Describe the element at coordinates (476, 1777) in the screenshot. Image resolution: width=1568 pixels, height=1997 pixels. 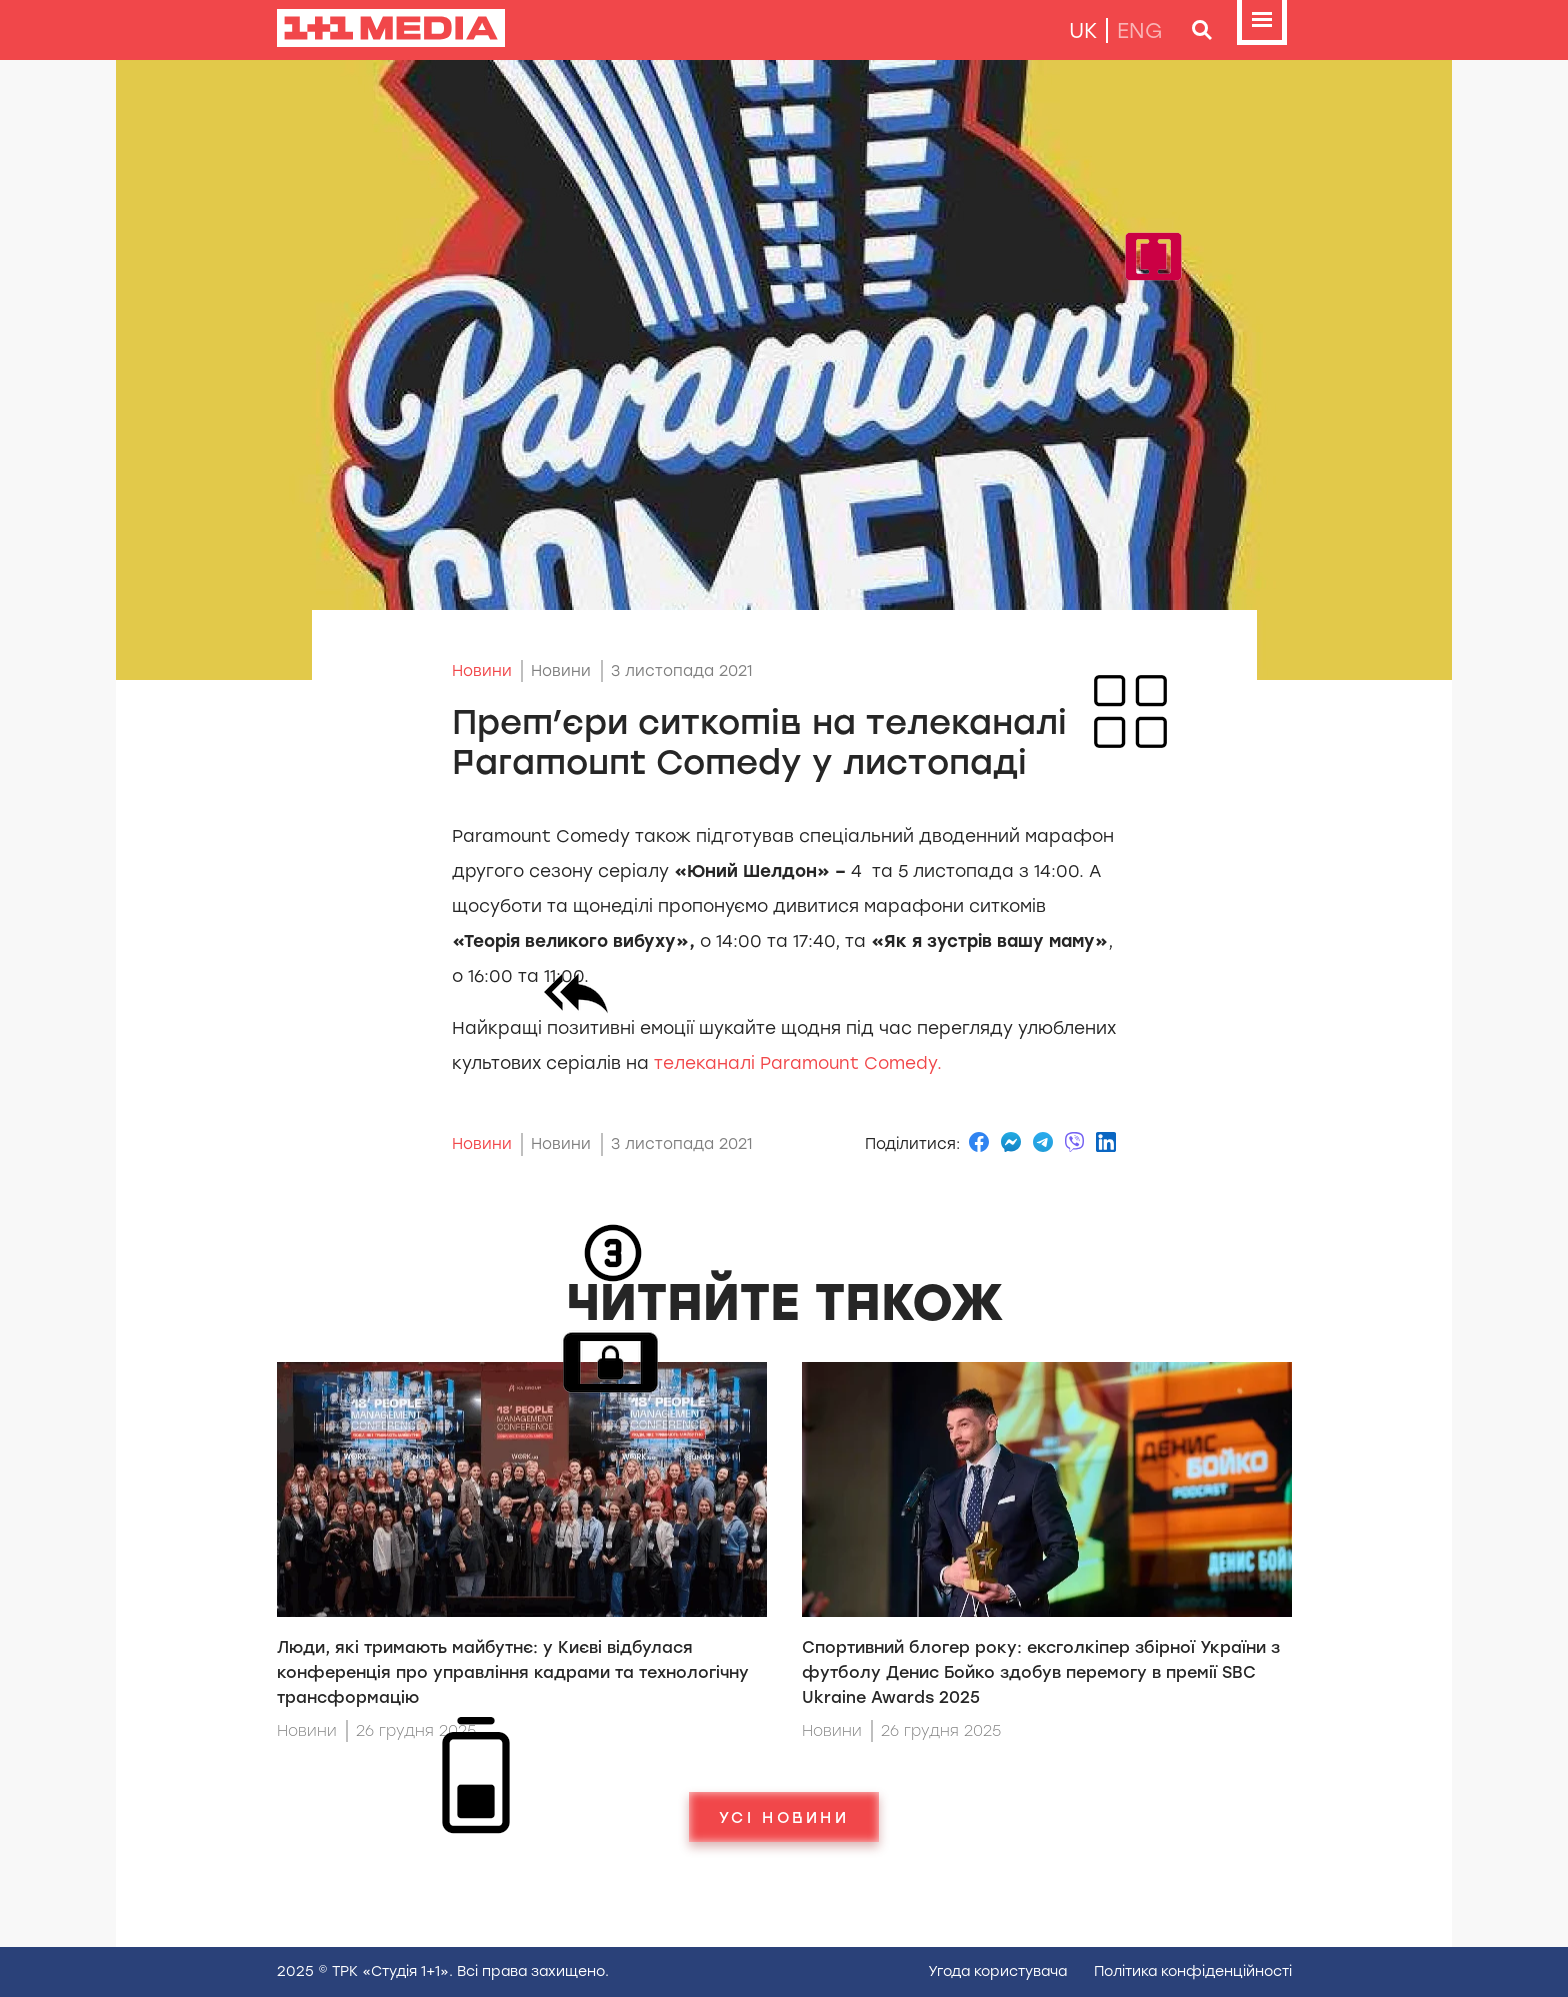
I see `indicates medium battery level` at that location.